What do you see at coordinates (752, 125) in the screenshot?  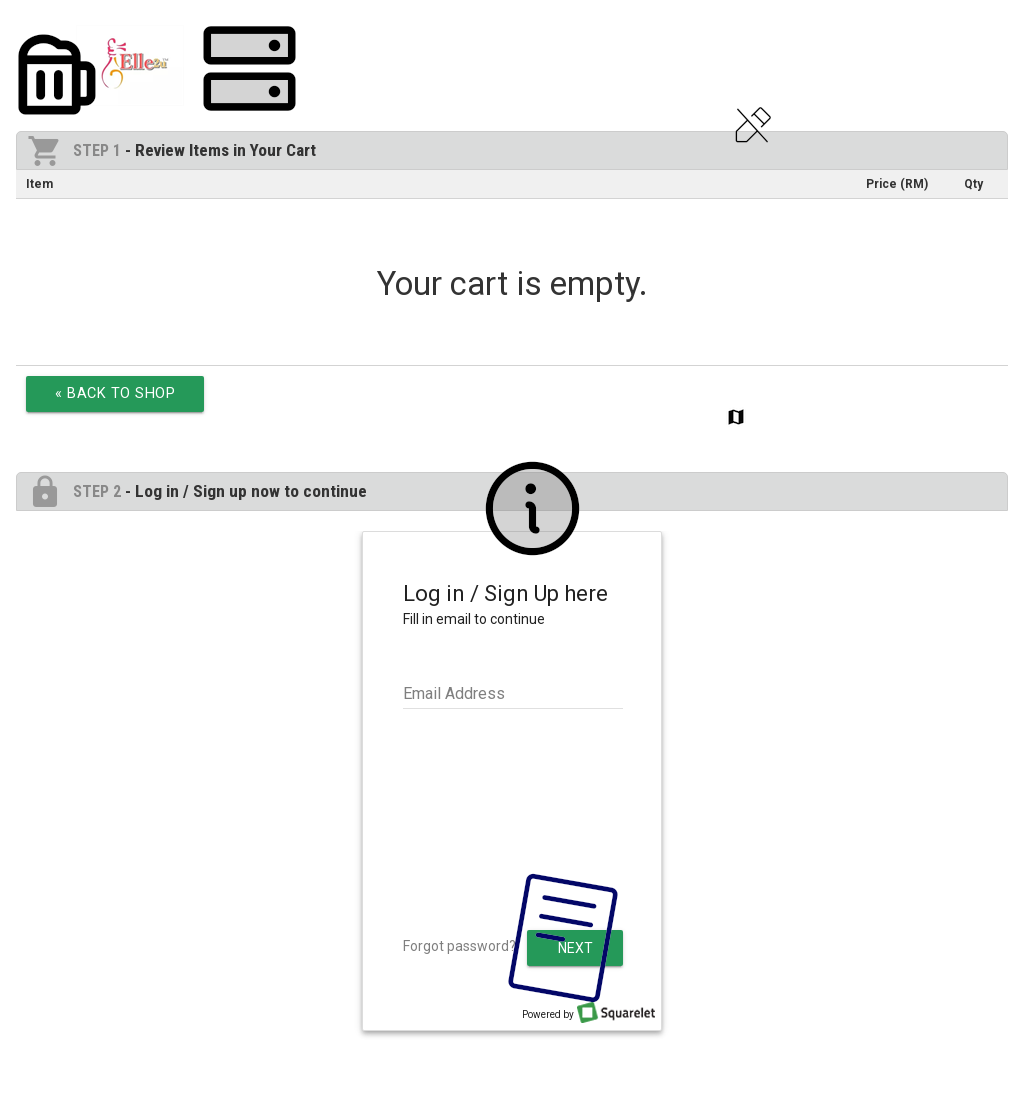 I see `editing is disabled` at bounding box center [752, 125].